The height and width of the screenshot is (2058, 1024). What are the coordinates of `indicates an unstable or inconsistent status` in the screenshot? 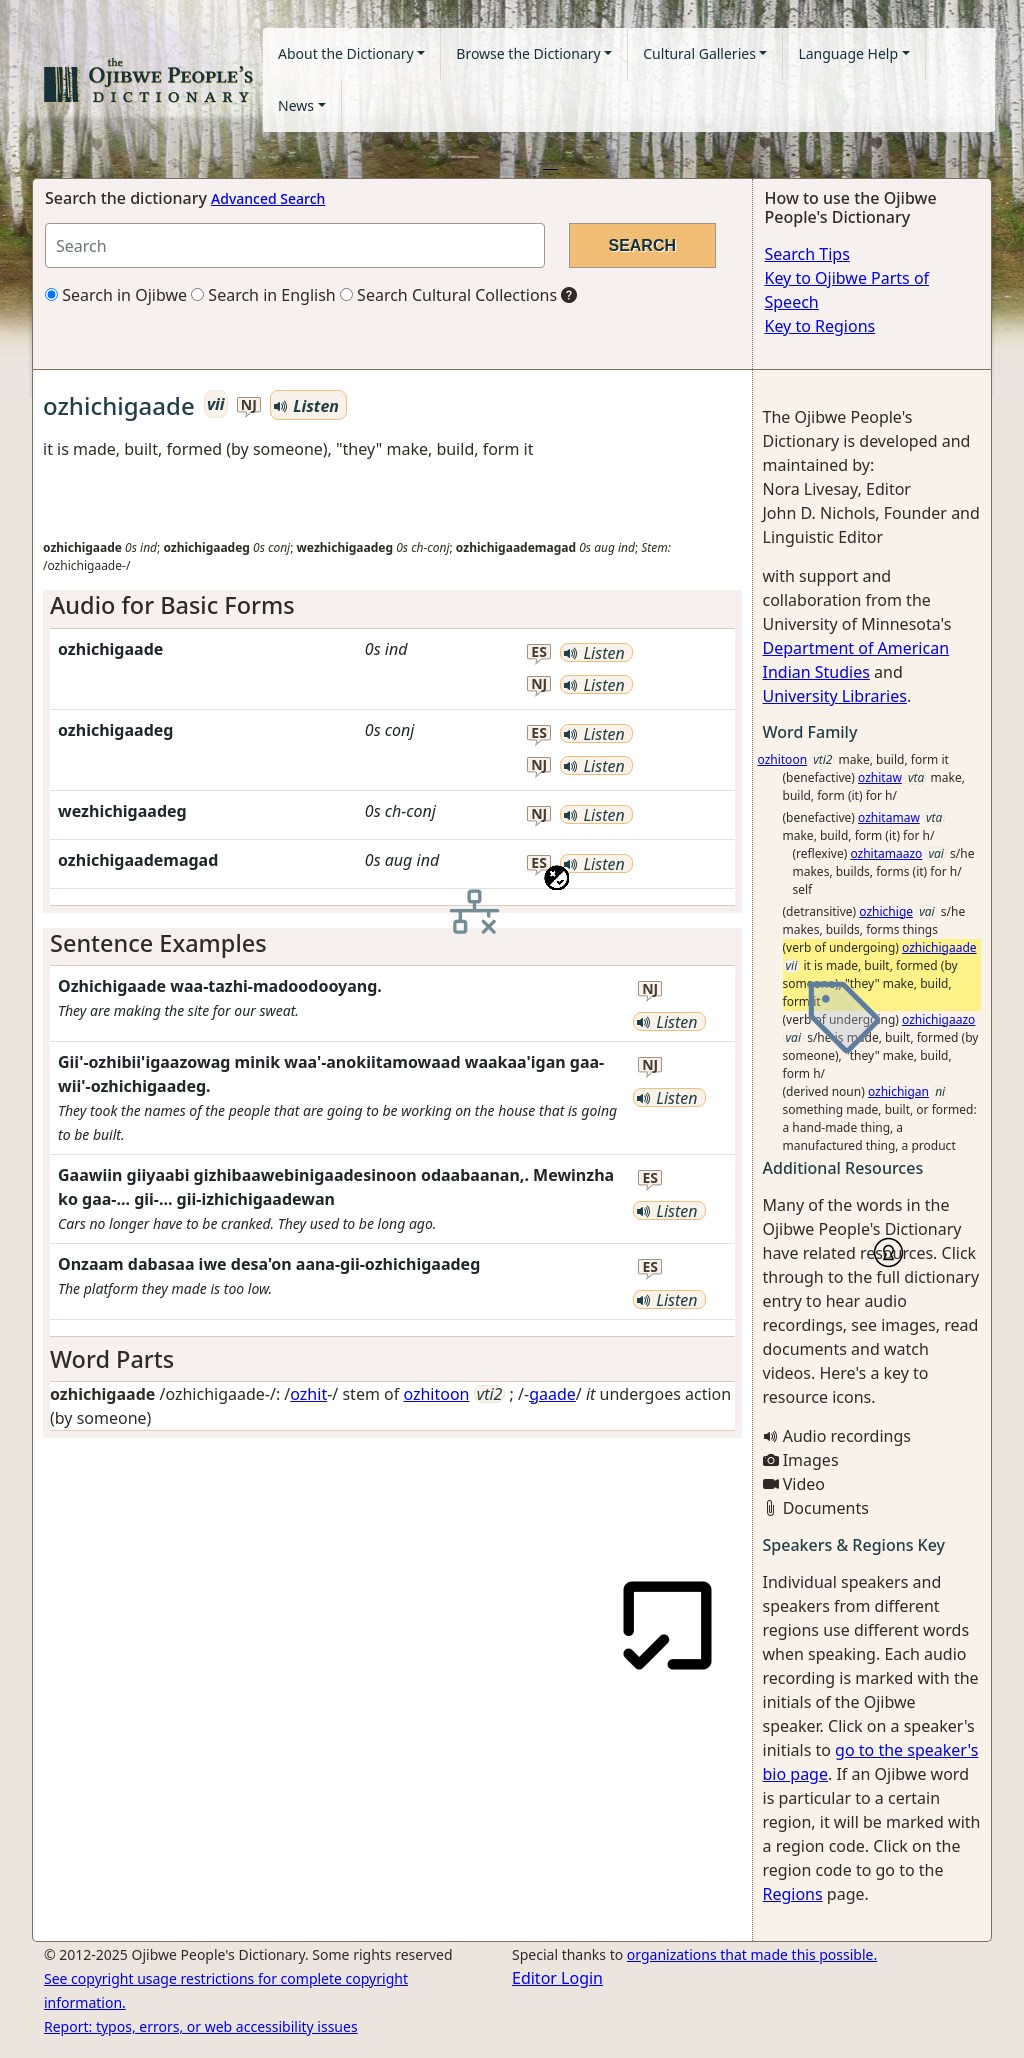 It's located at (557, 878).